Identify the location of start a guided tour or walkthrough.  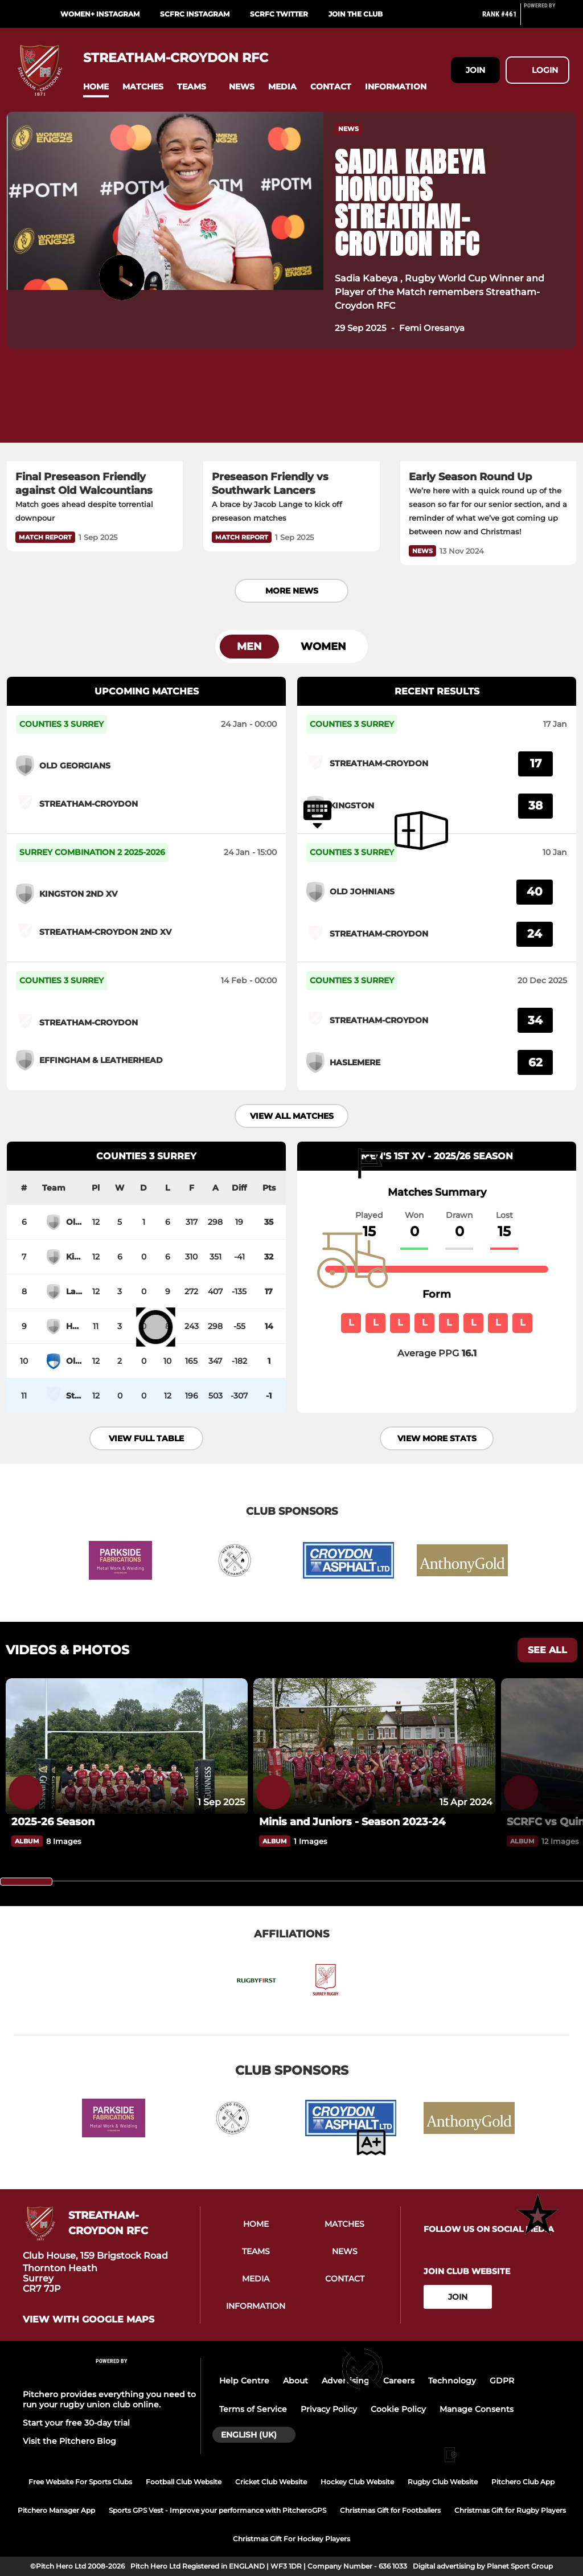
(368, 1163).